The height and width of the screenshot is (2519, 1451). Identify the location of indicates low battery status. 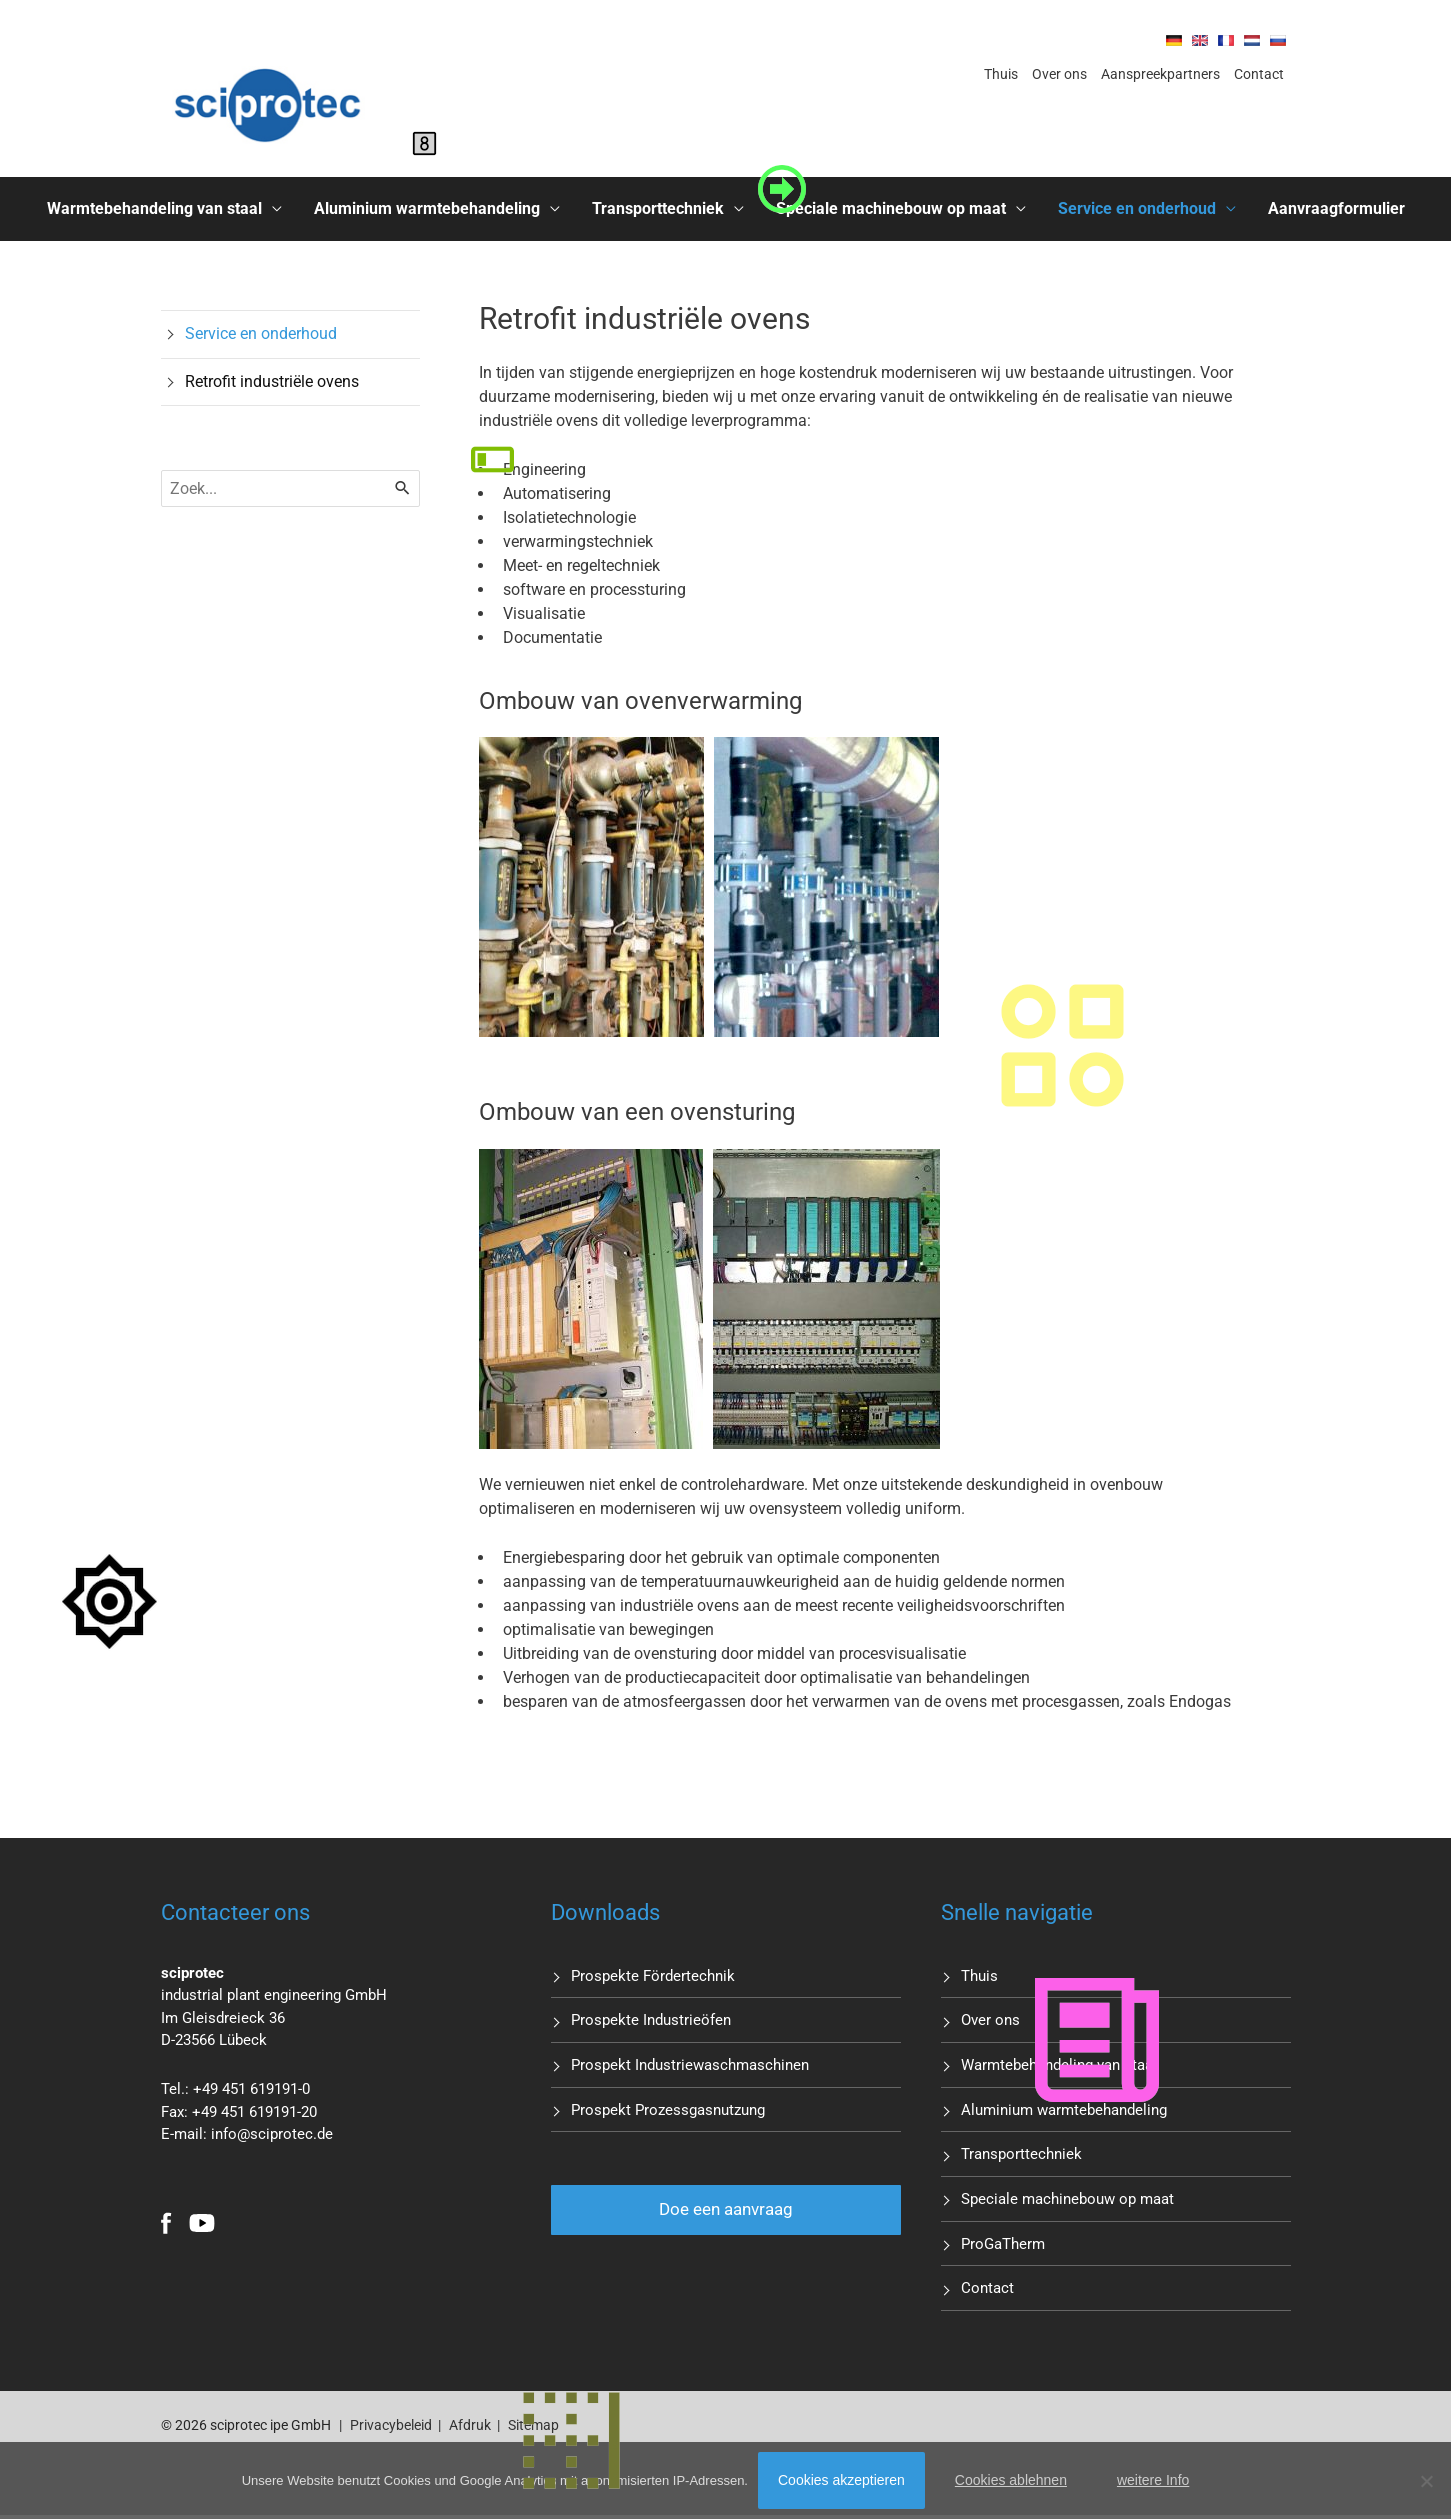
(492, 459).